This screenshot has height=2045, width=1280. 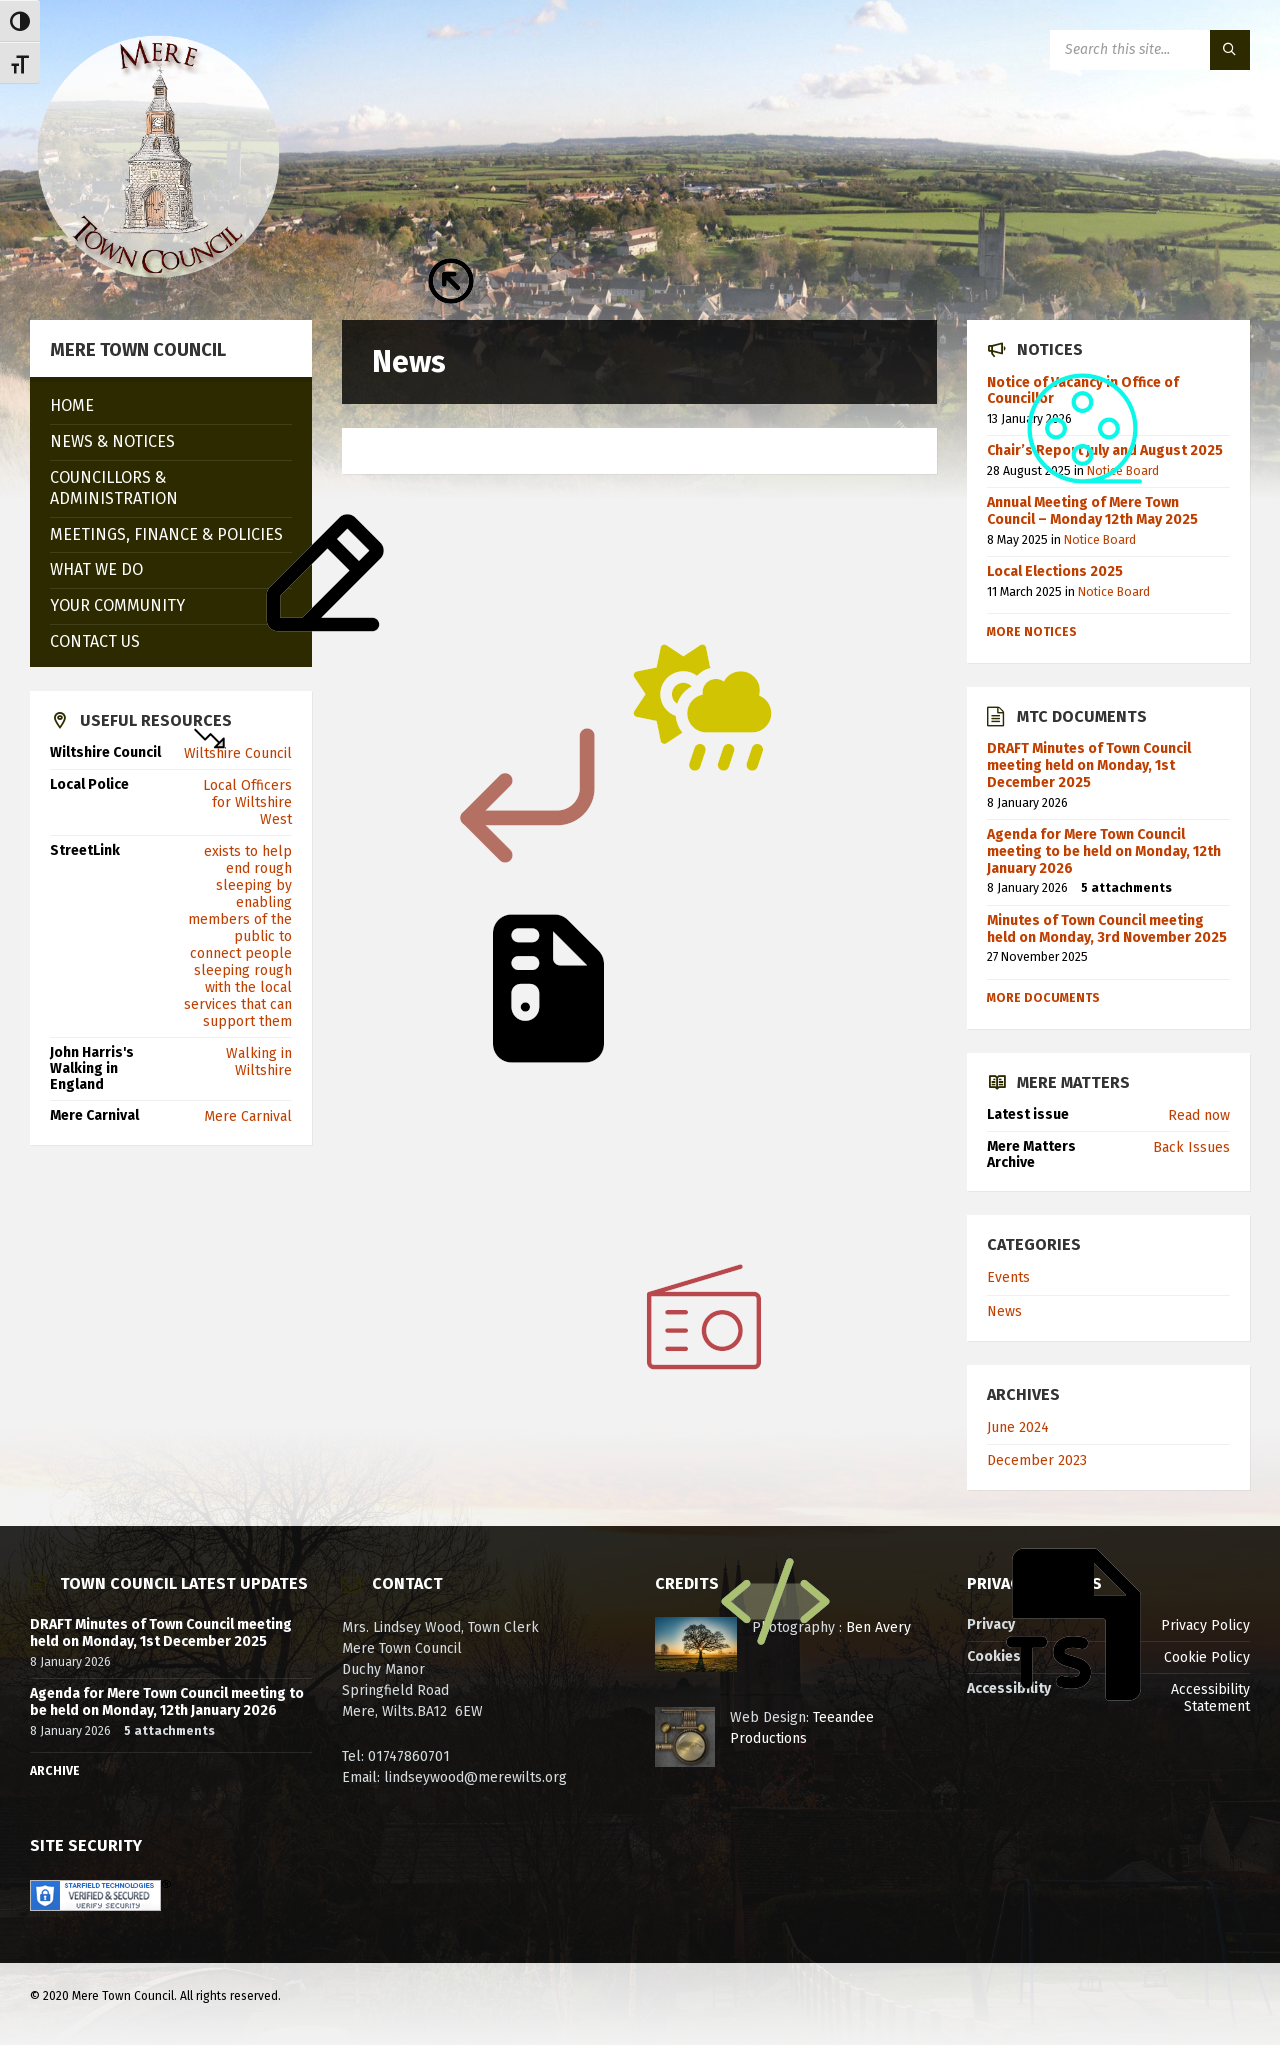 What do you see at coordinates (451, 281) in the screenshot?
I see `navigate back to previous screen` at bounding box center [451, 281].